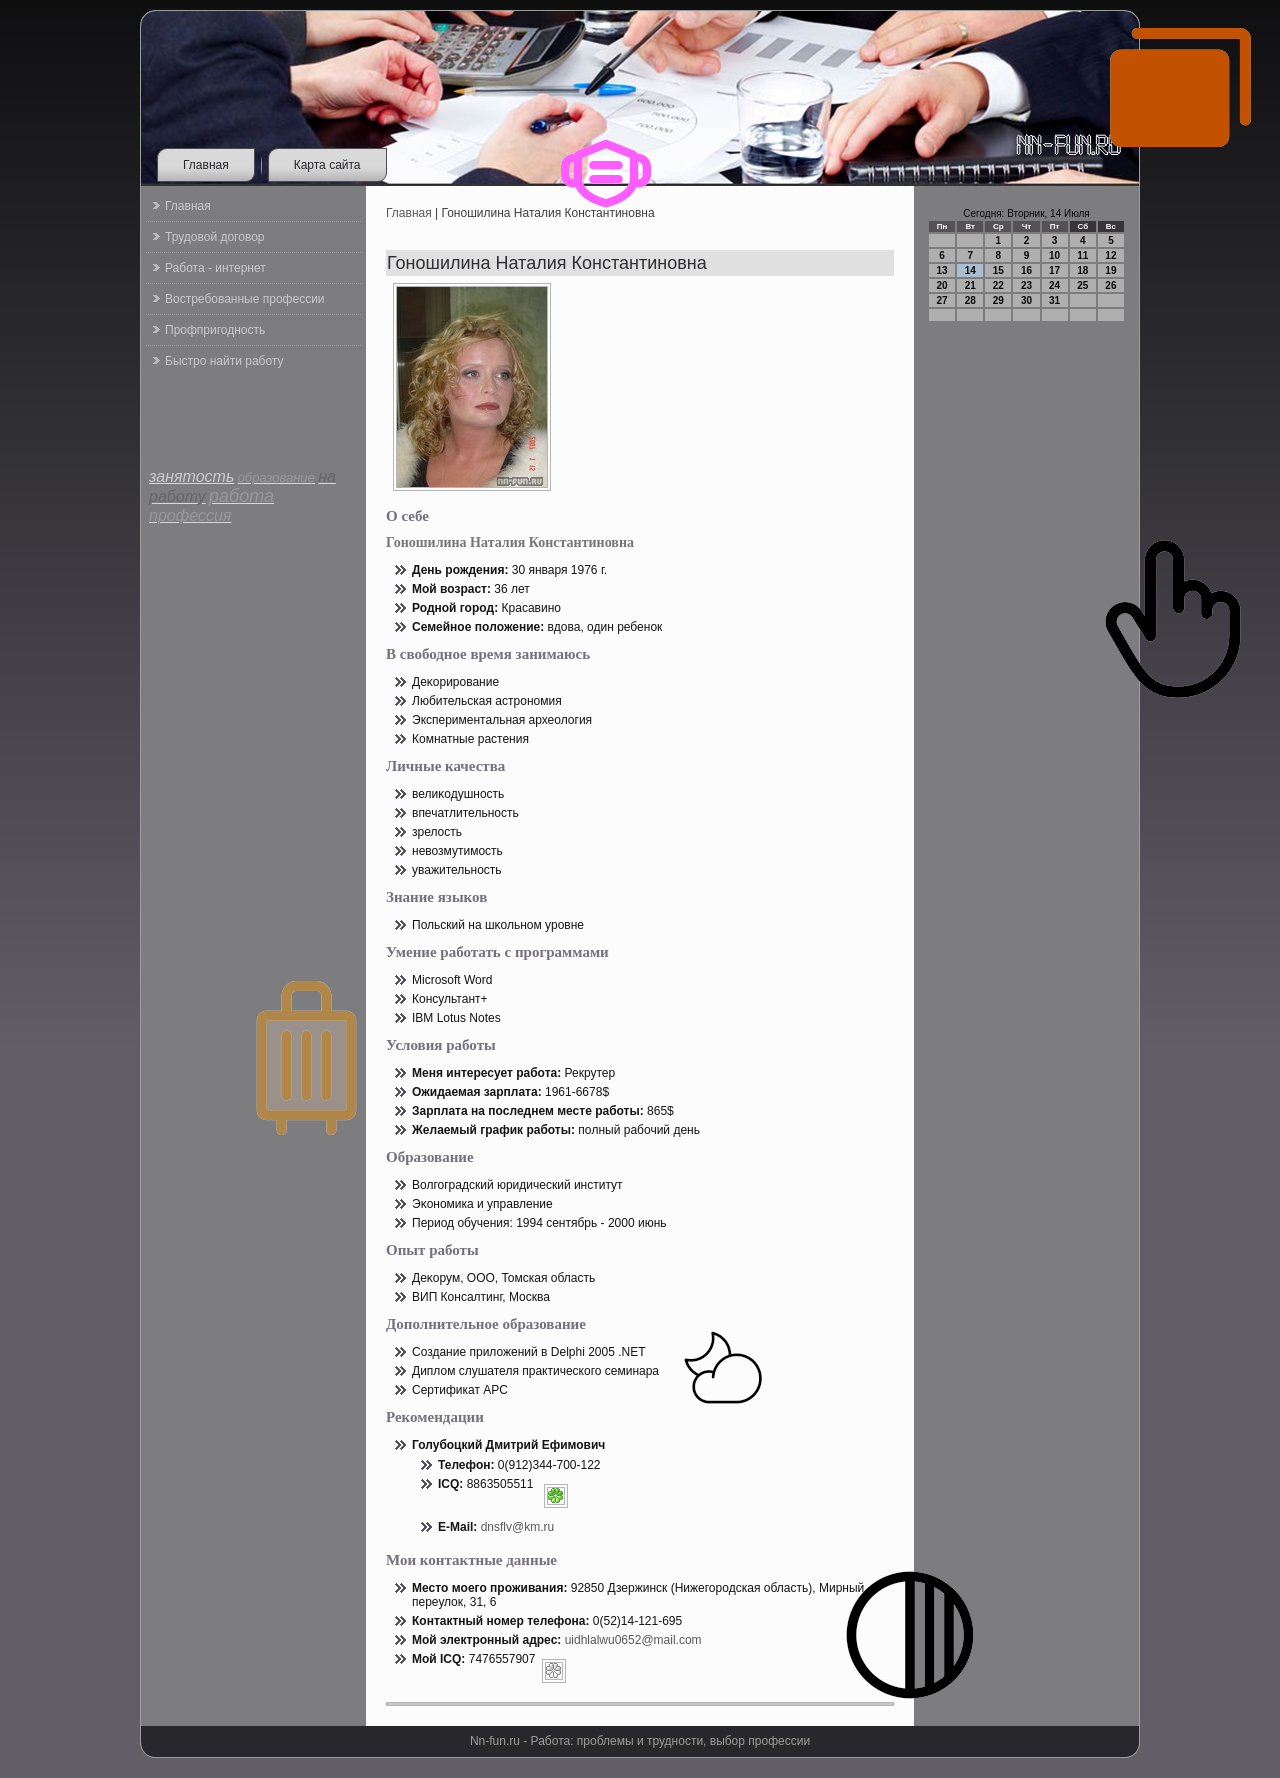  I want to click on indicates mask required or health safety guidelines, so click(606, 175).